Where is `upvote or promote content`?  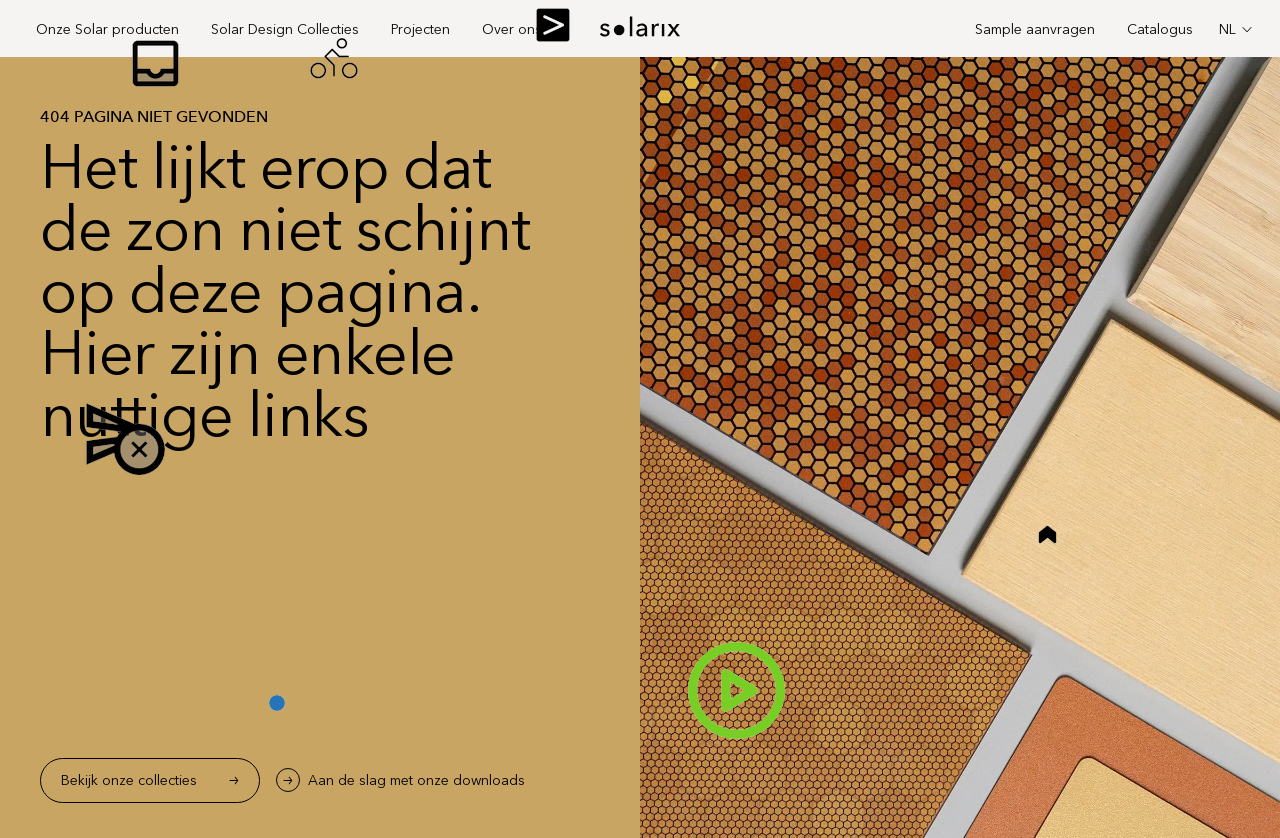 upvote or promote content is located at coordinates (1047, 534).